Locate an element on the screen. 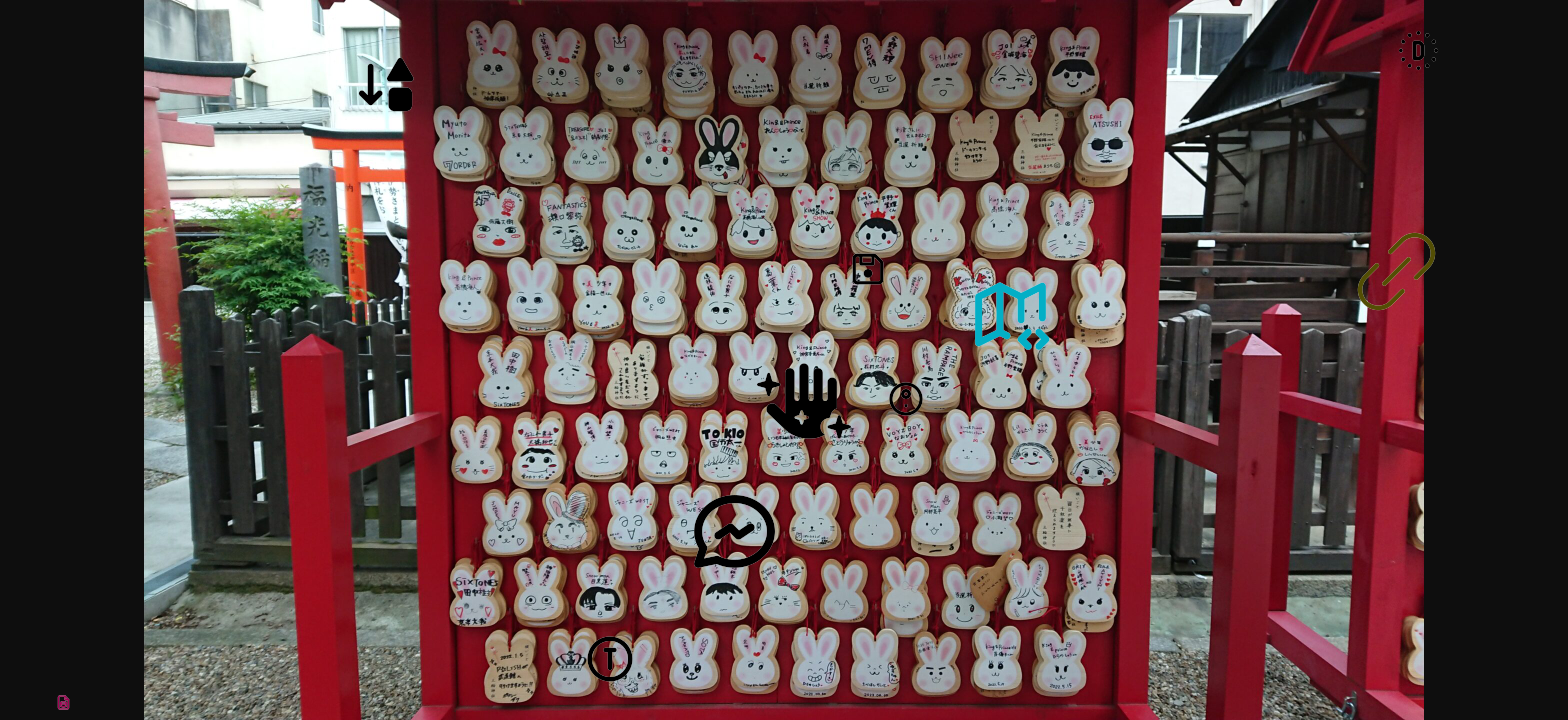  copy or share a link is located at coordinates (1396, 271).